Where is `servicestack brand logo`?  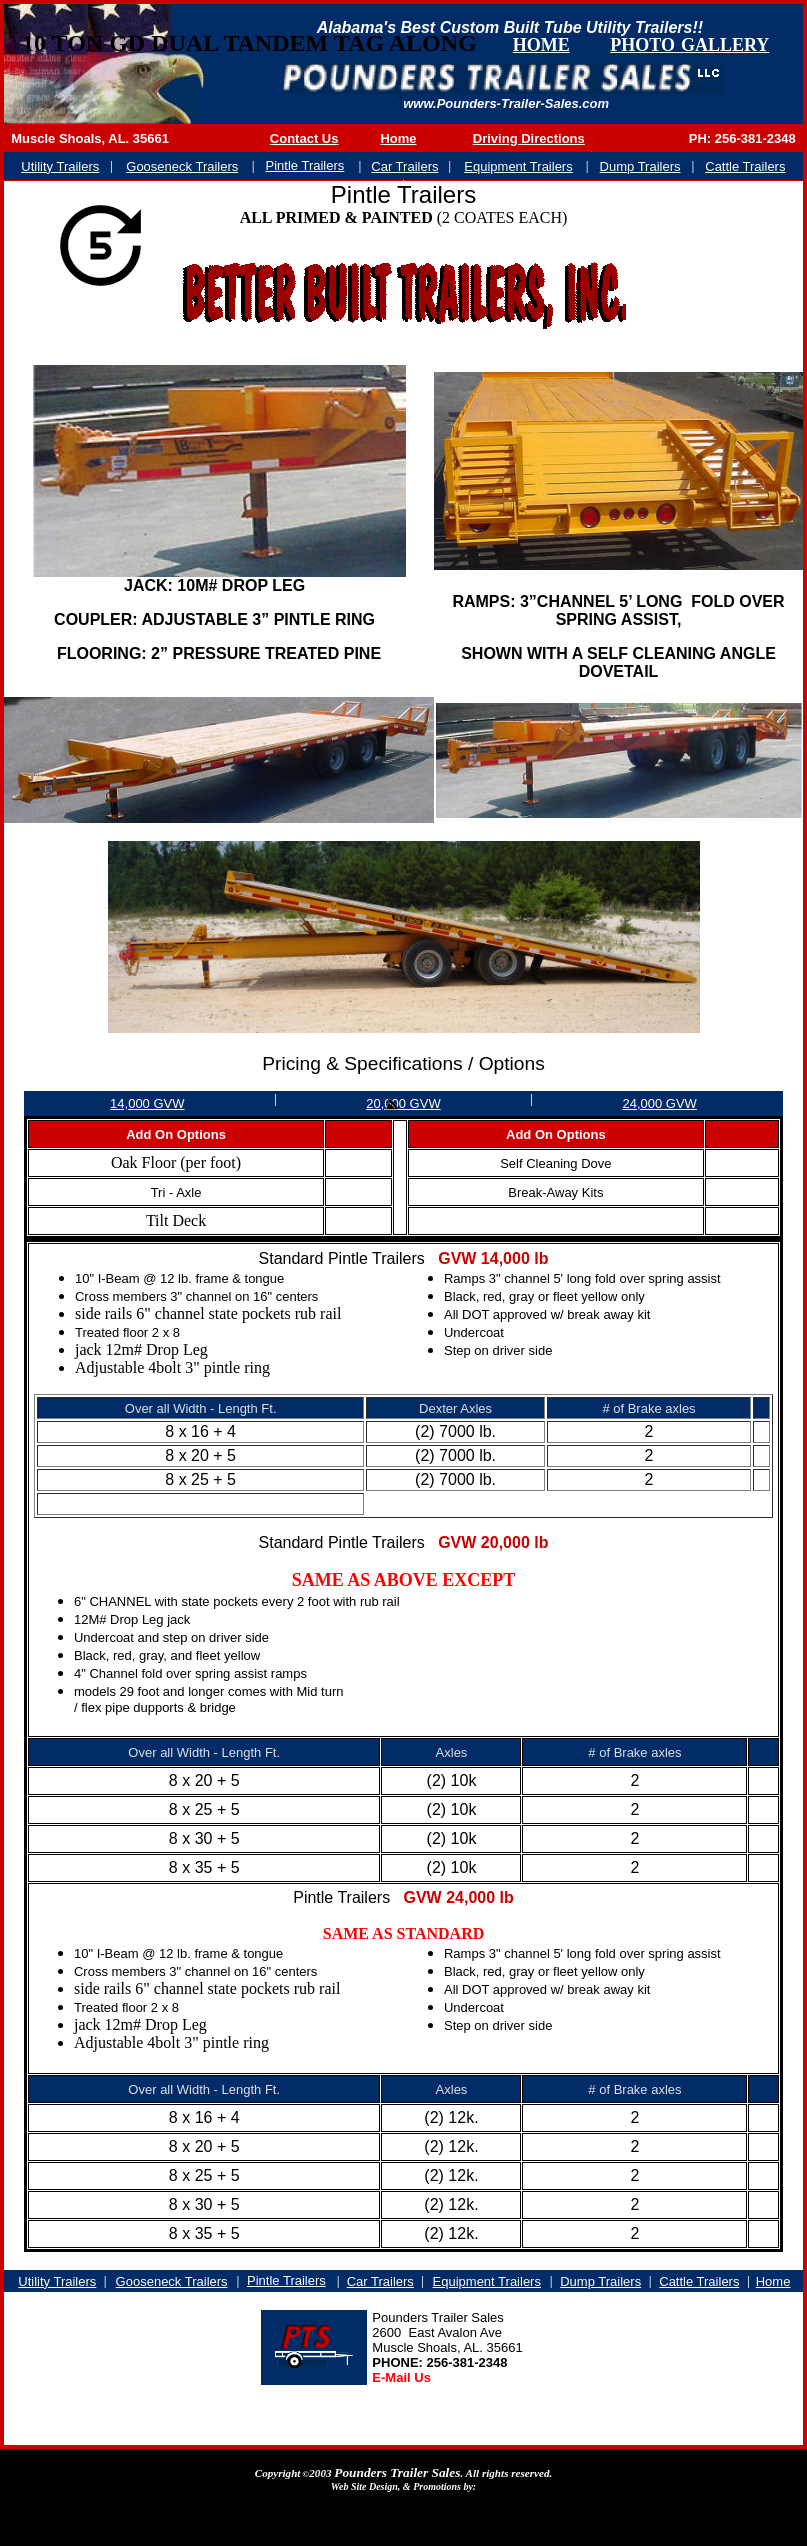
servicestack brand logo is located at coordinates (391, 1104).